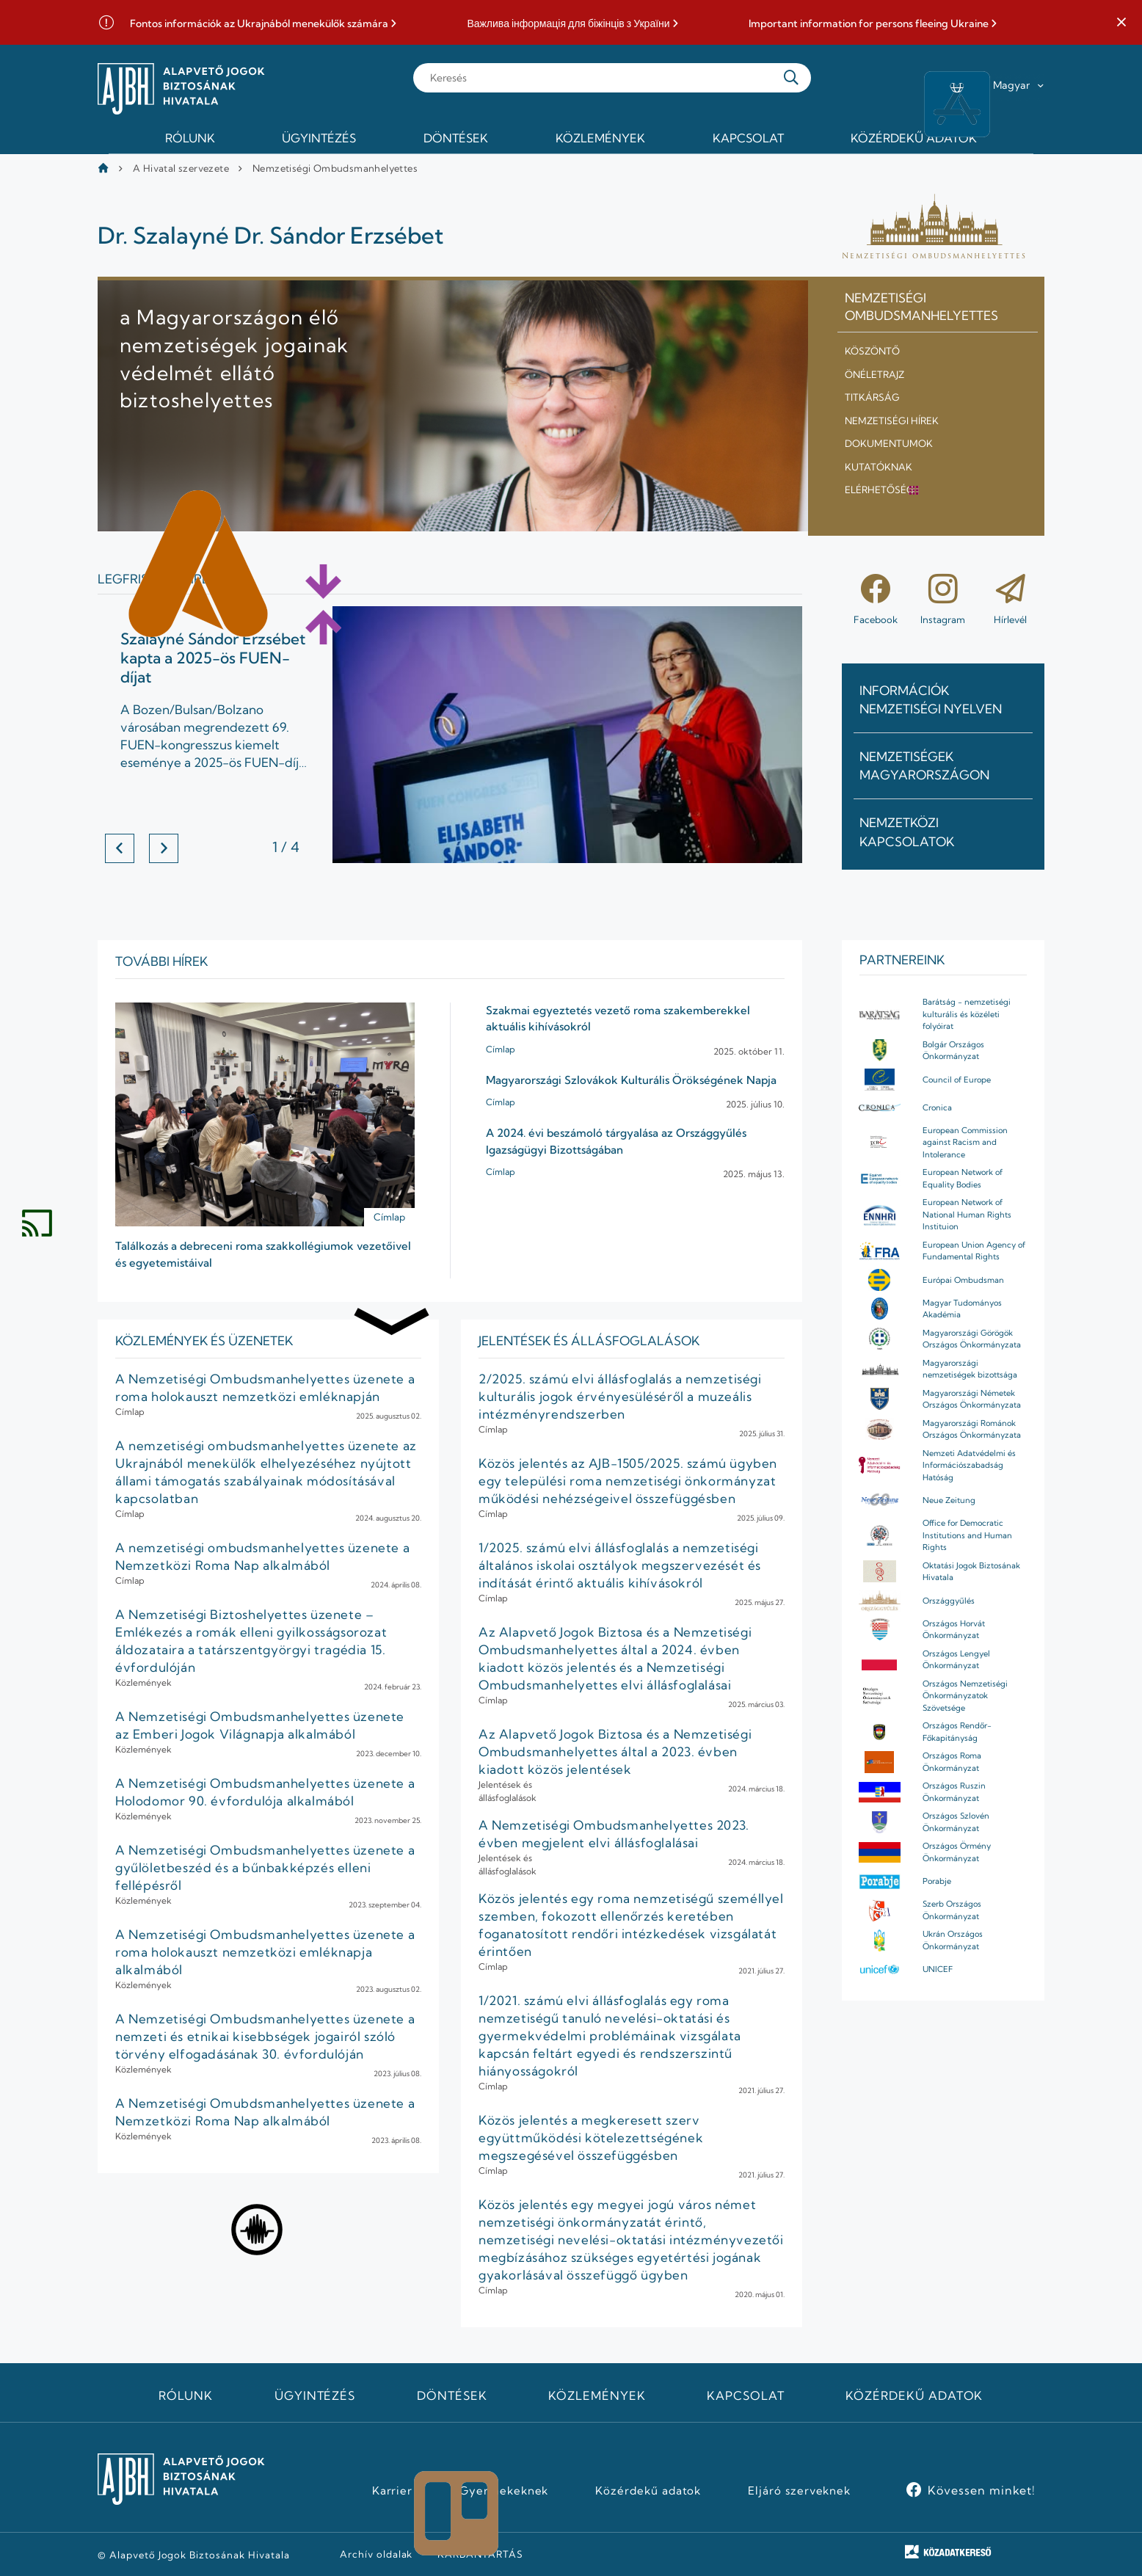  I want to click on Eclipse Adoptium logo, so click(198, 564).